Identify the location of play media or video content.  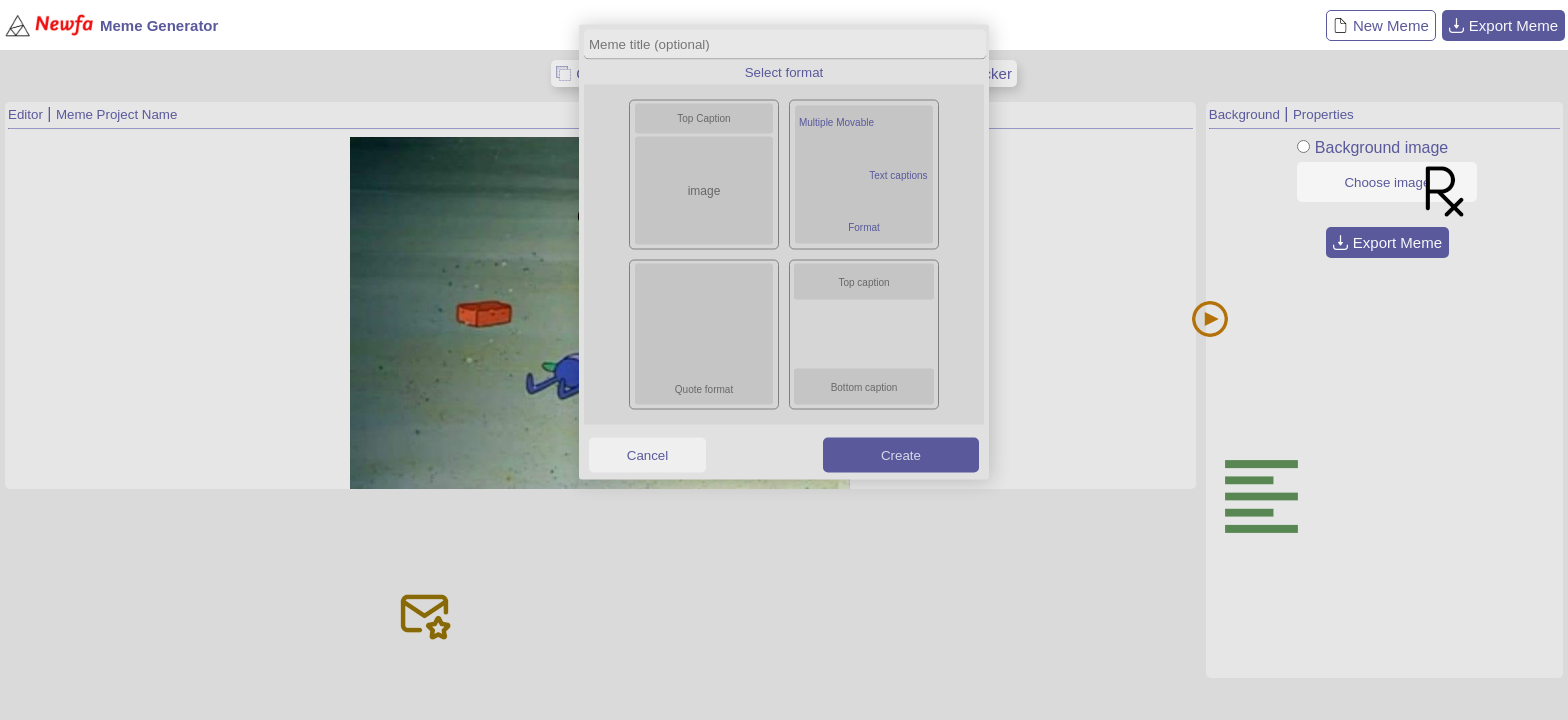
(1210, 319).